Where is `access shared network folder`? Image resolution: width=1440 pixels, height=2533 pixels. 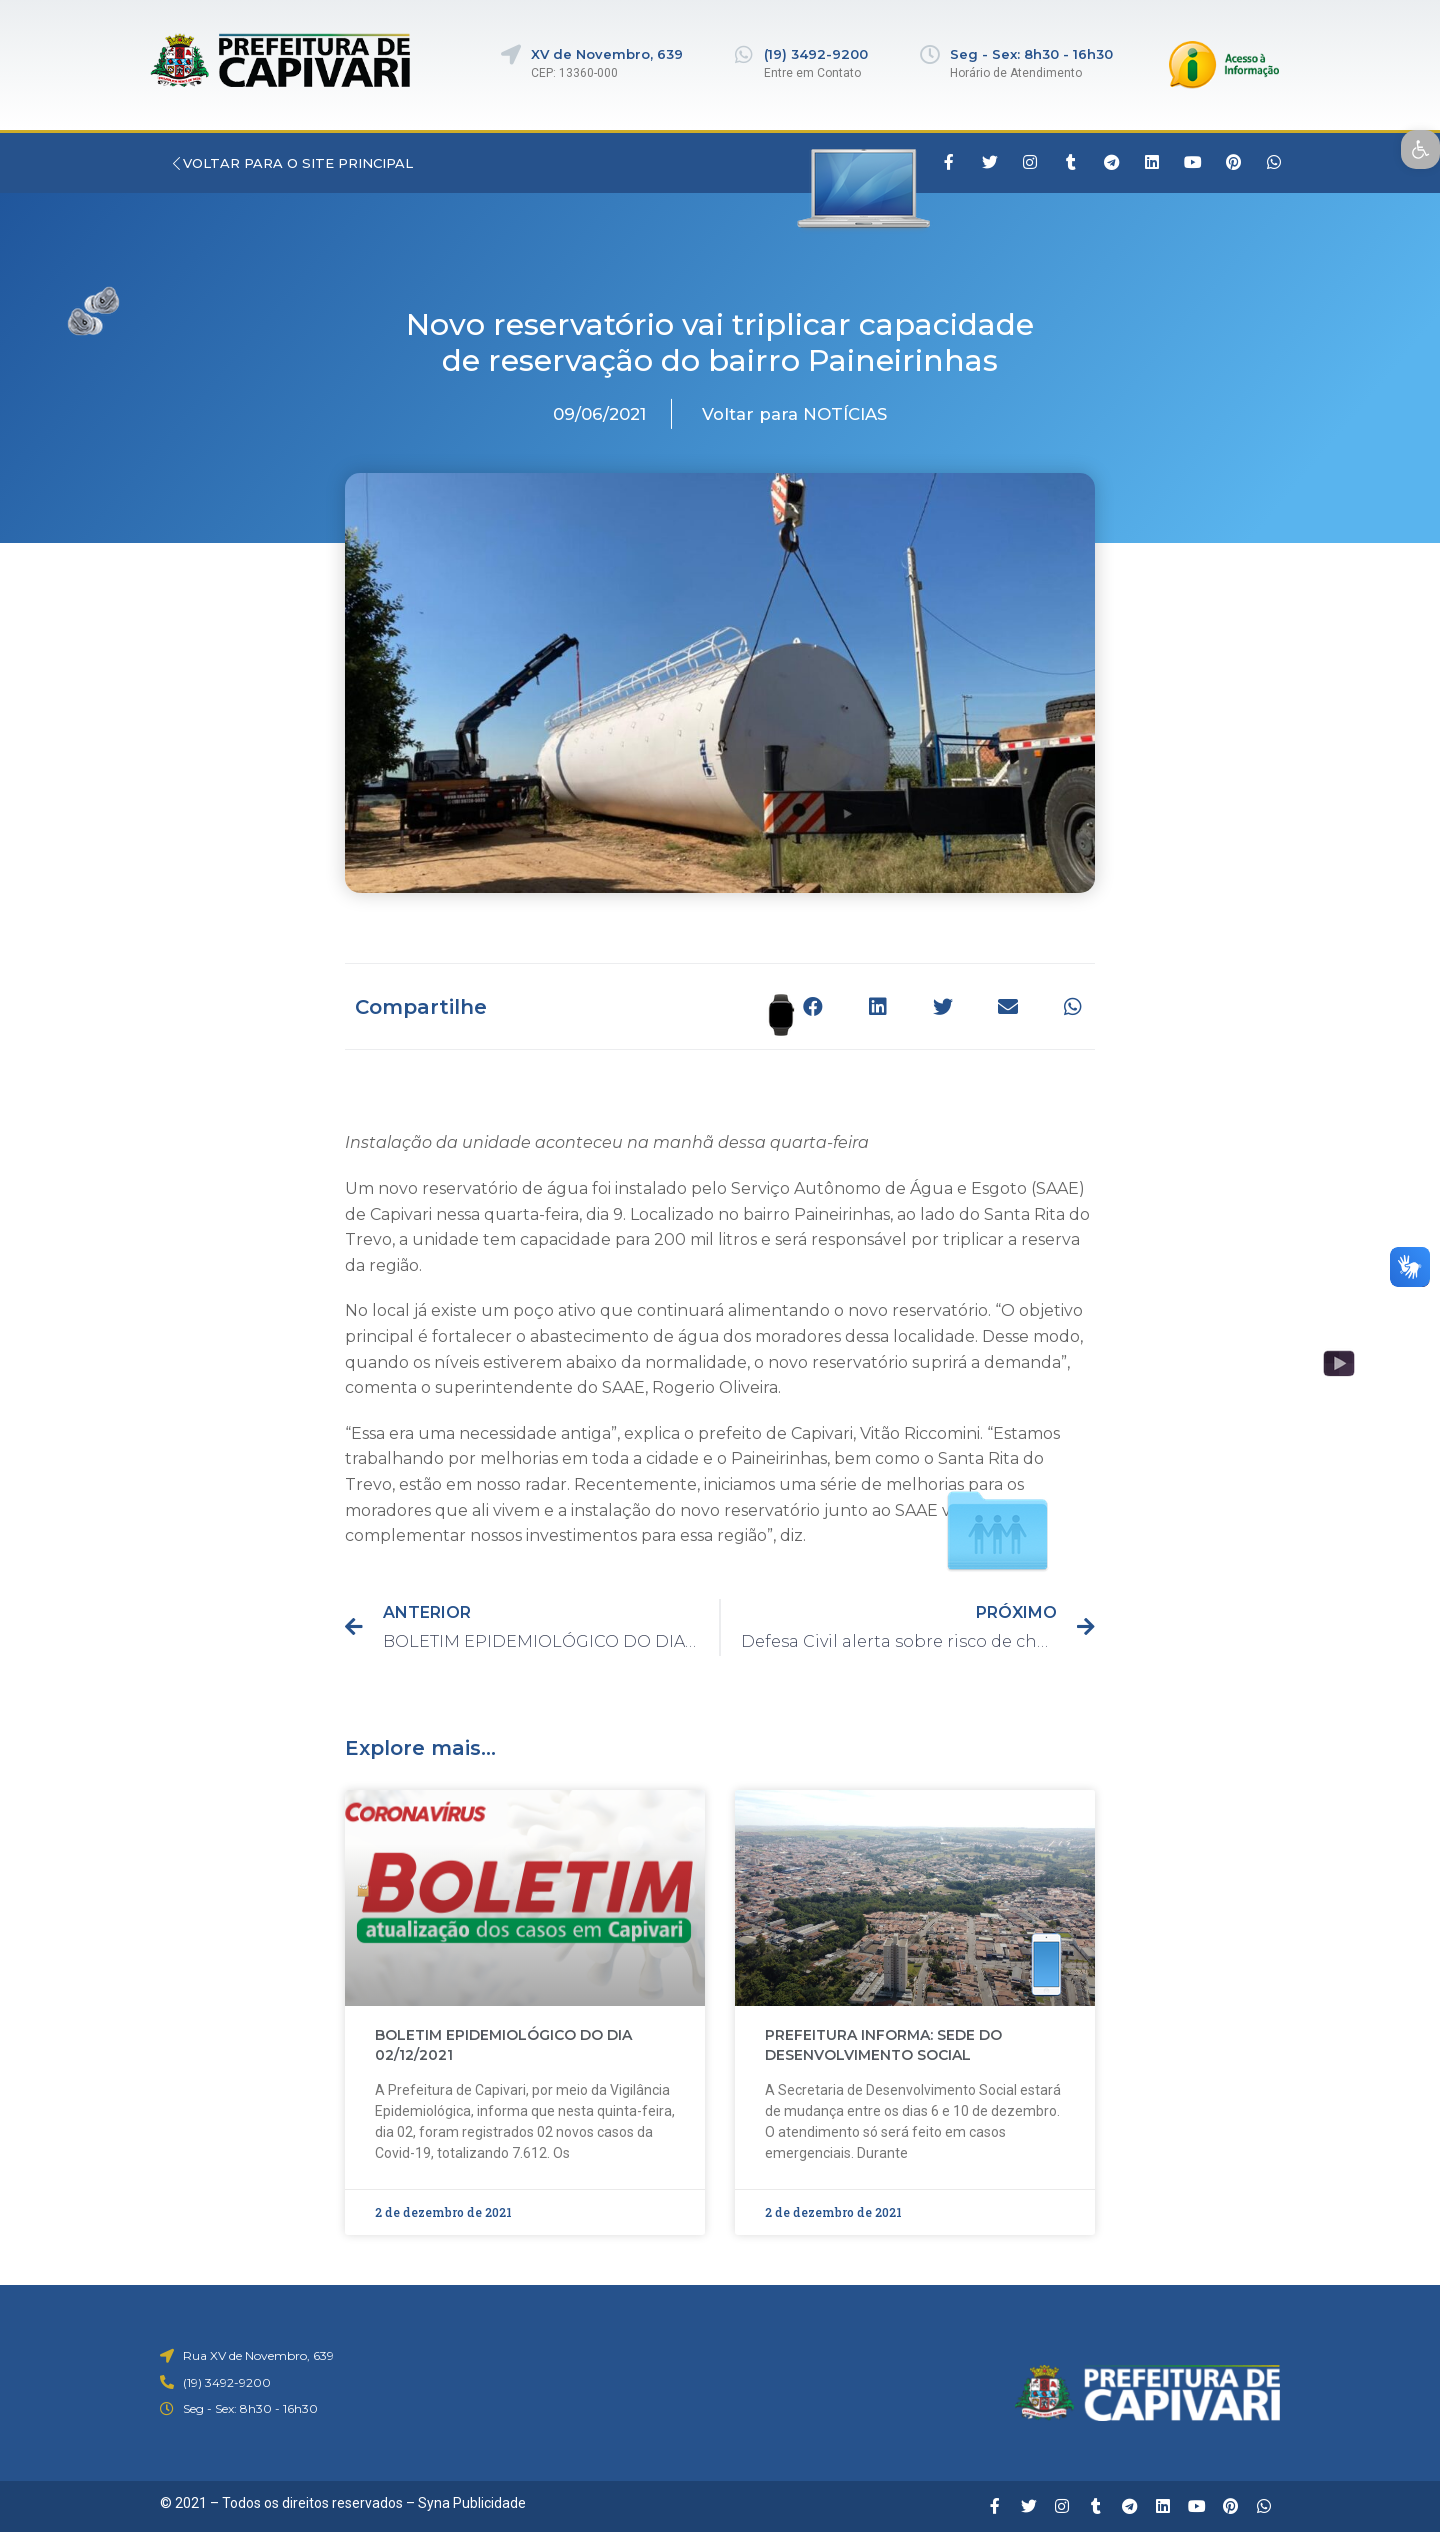
access shared network folder is located at coordinates (997, 1530).